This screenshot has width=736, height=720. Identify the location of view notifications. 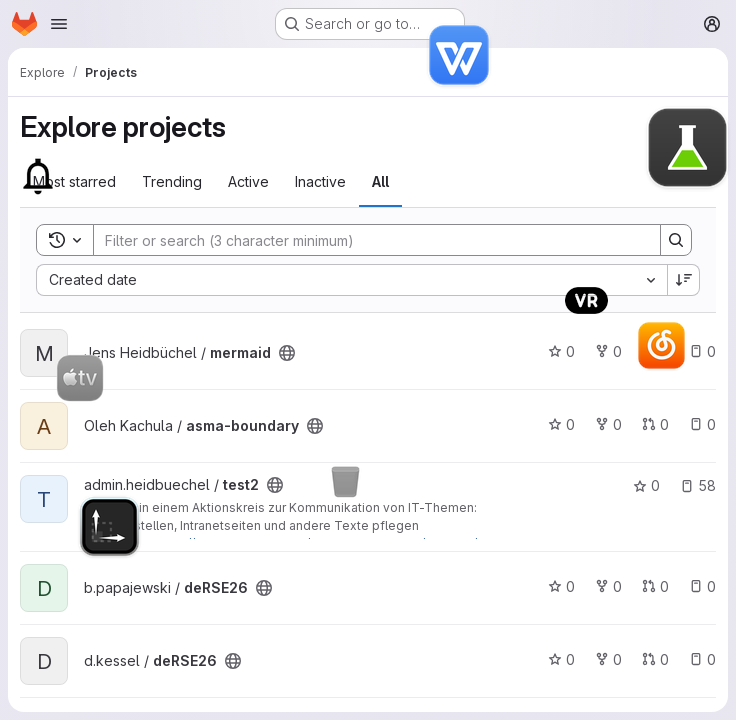
(38, 176).